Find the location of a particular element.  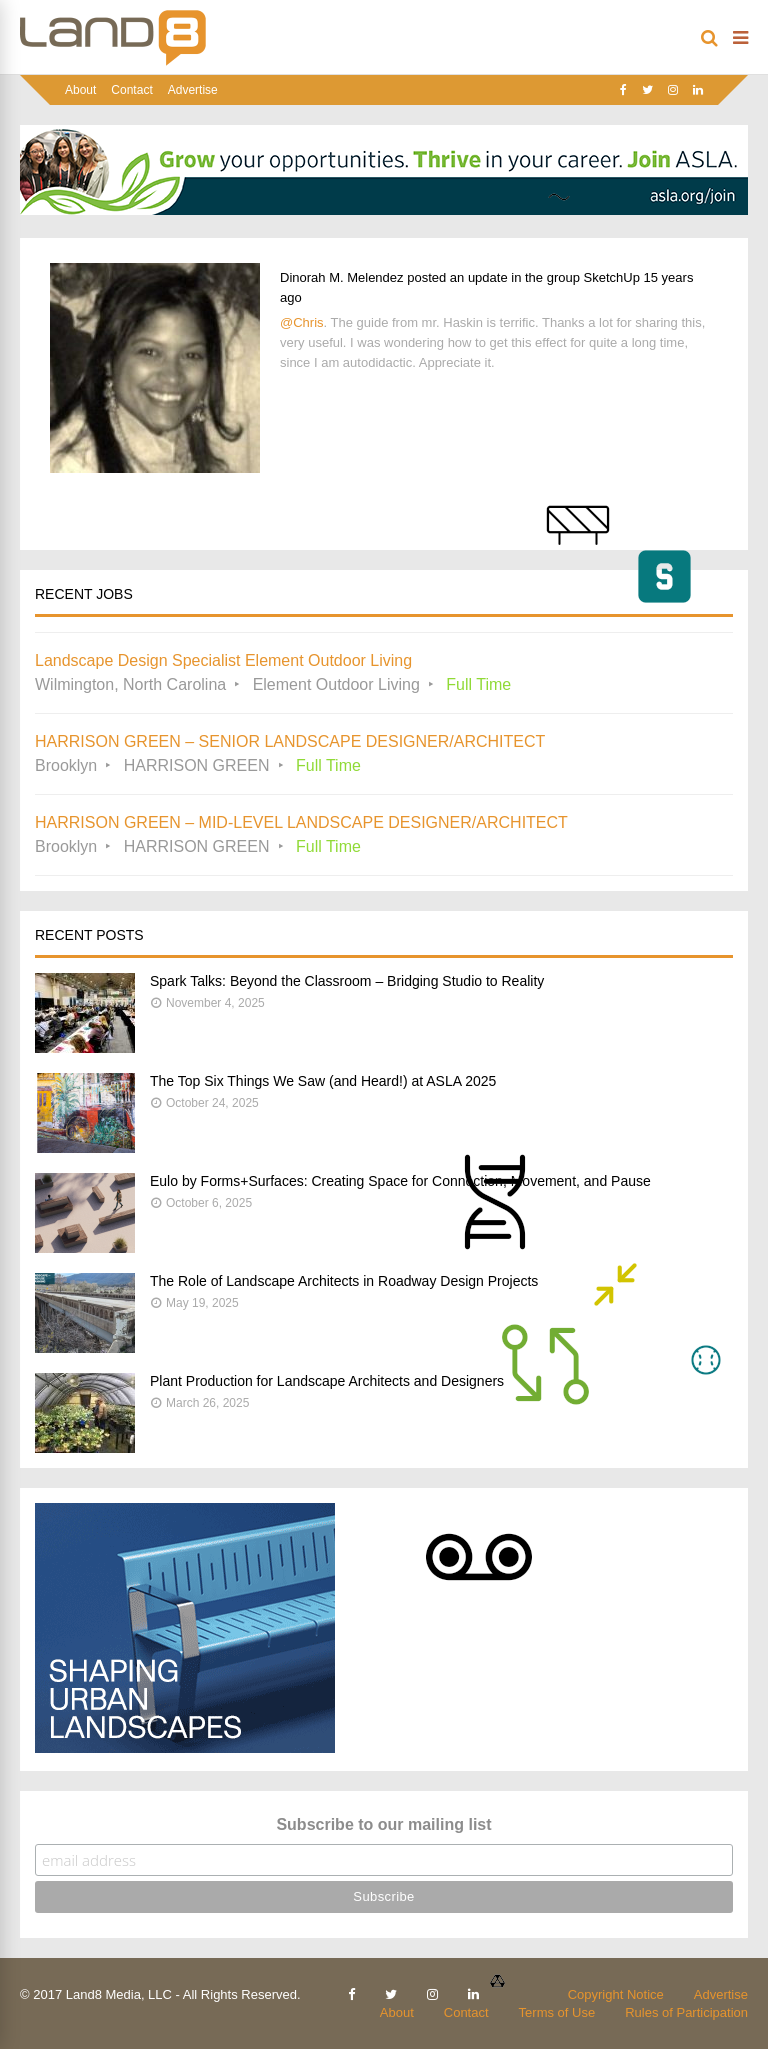

view code differences between versions is located at coordinates (545, 1364).